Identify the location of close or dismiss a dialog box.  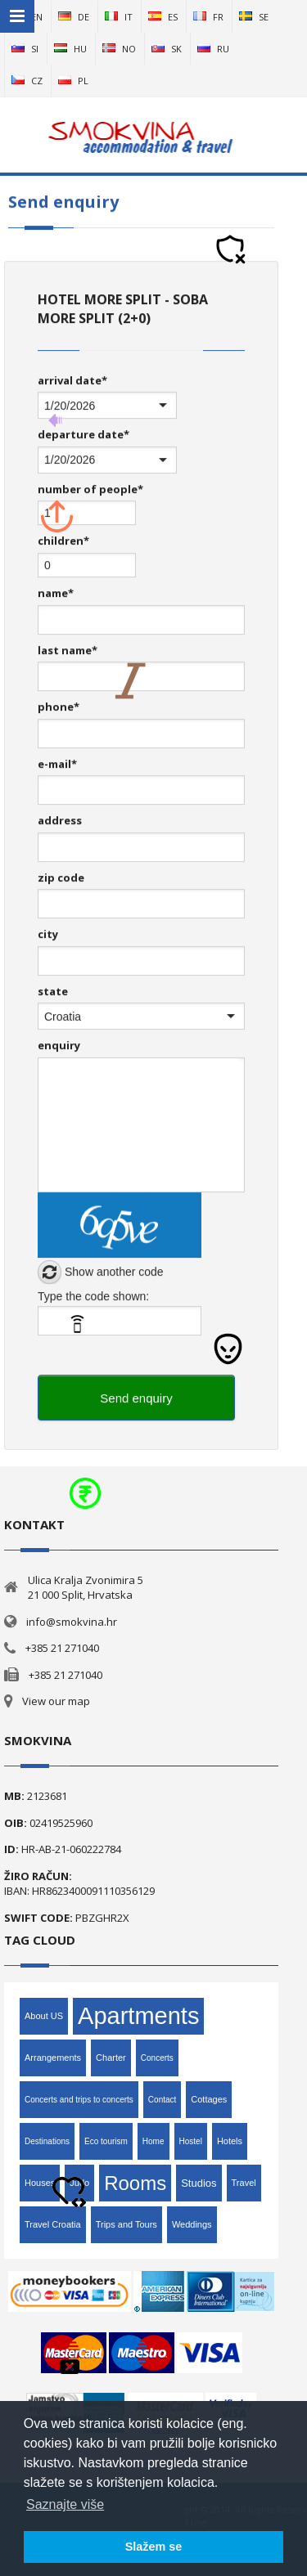
(70, 2367).